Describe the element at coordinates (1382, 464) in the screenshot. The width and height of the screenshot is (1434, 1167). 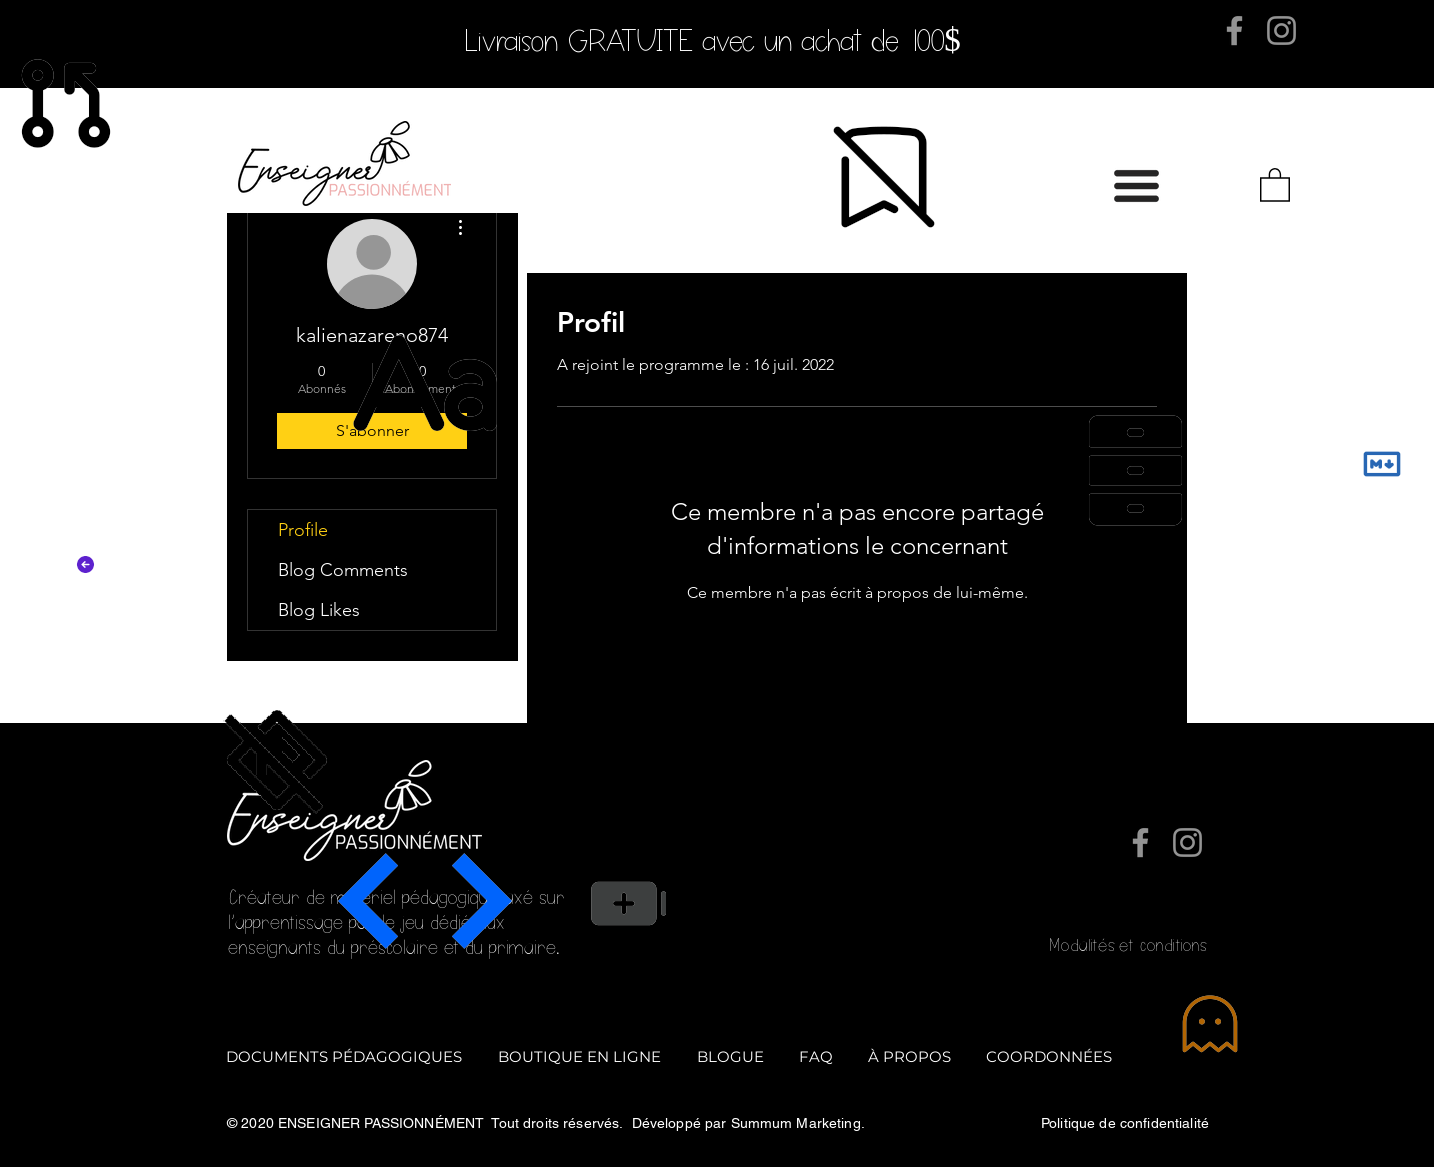
I see `format text using markdown` at that location.